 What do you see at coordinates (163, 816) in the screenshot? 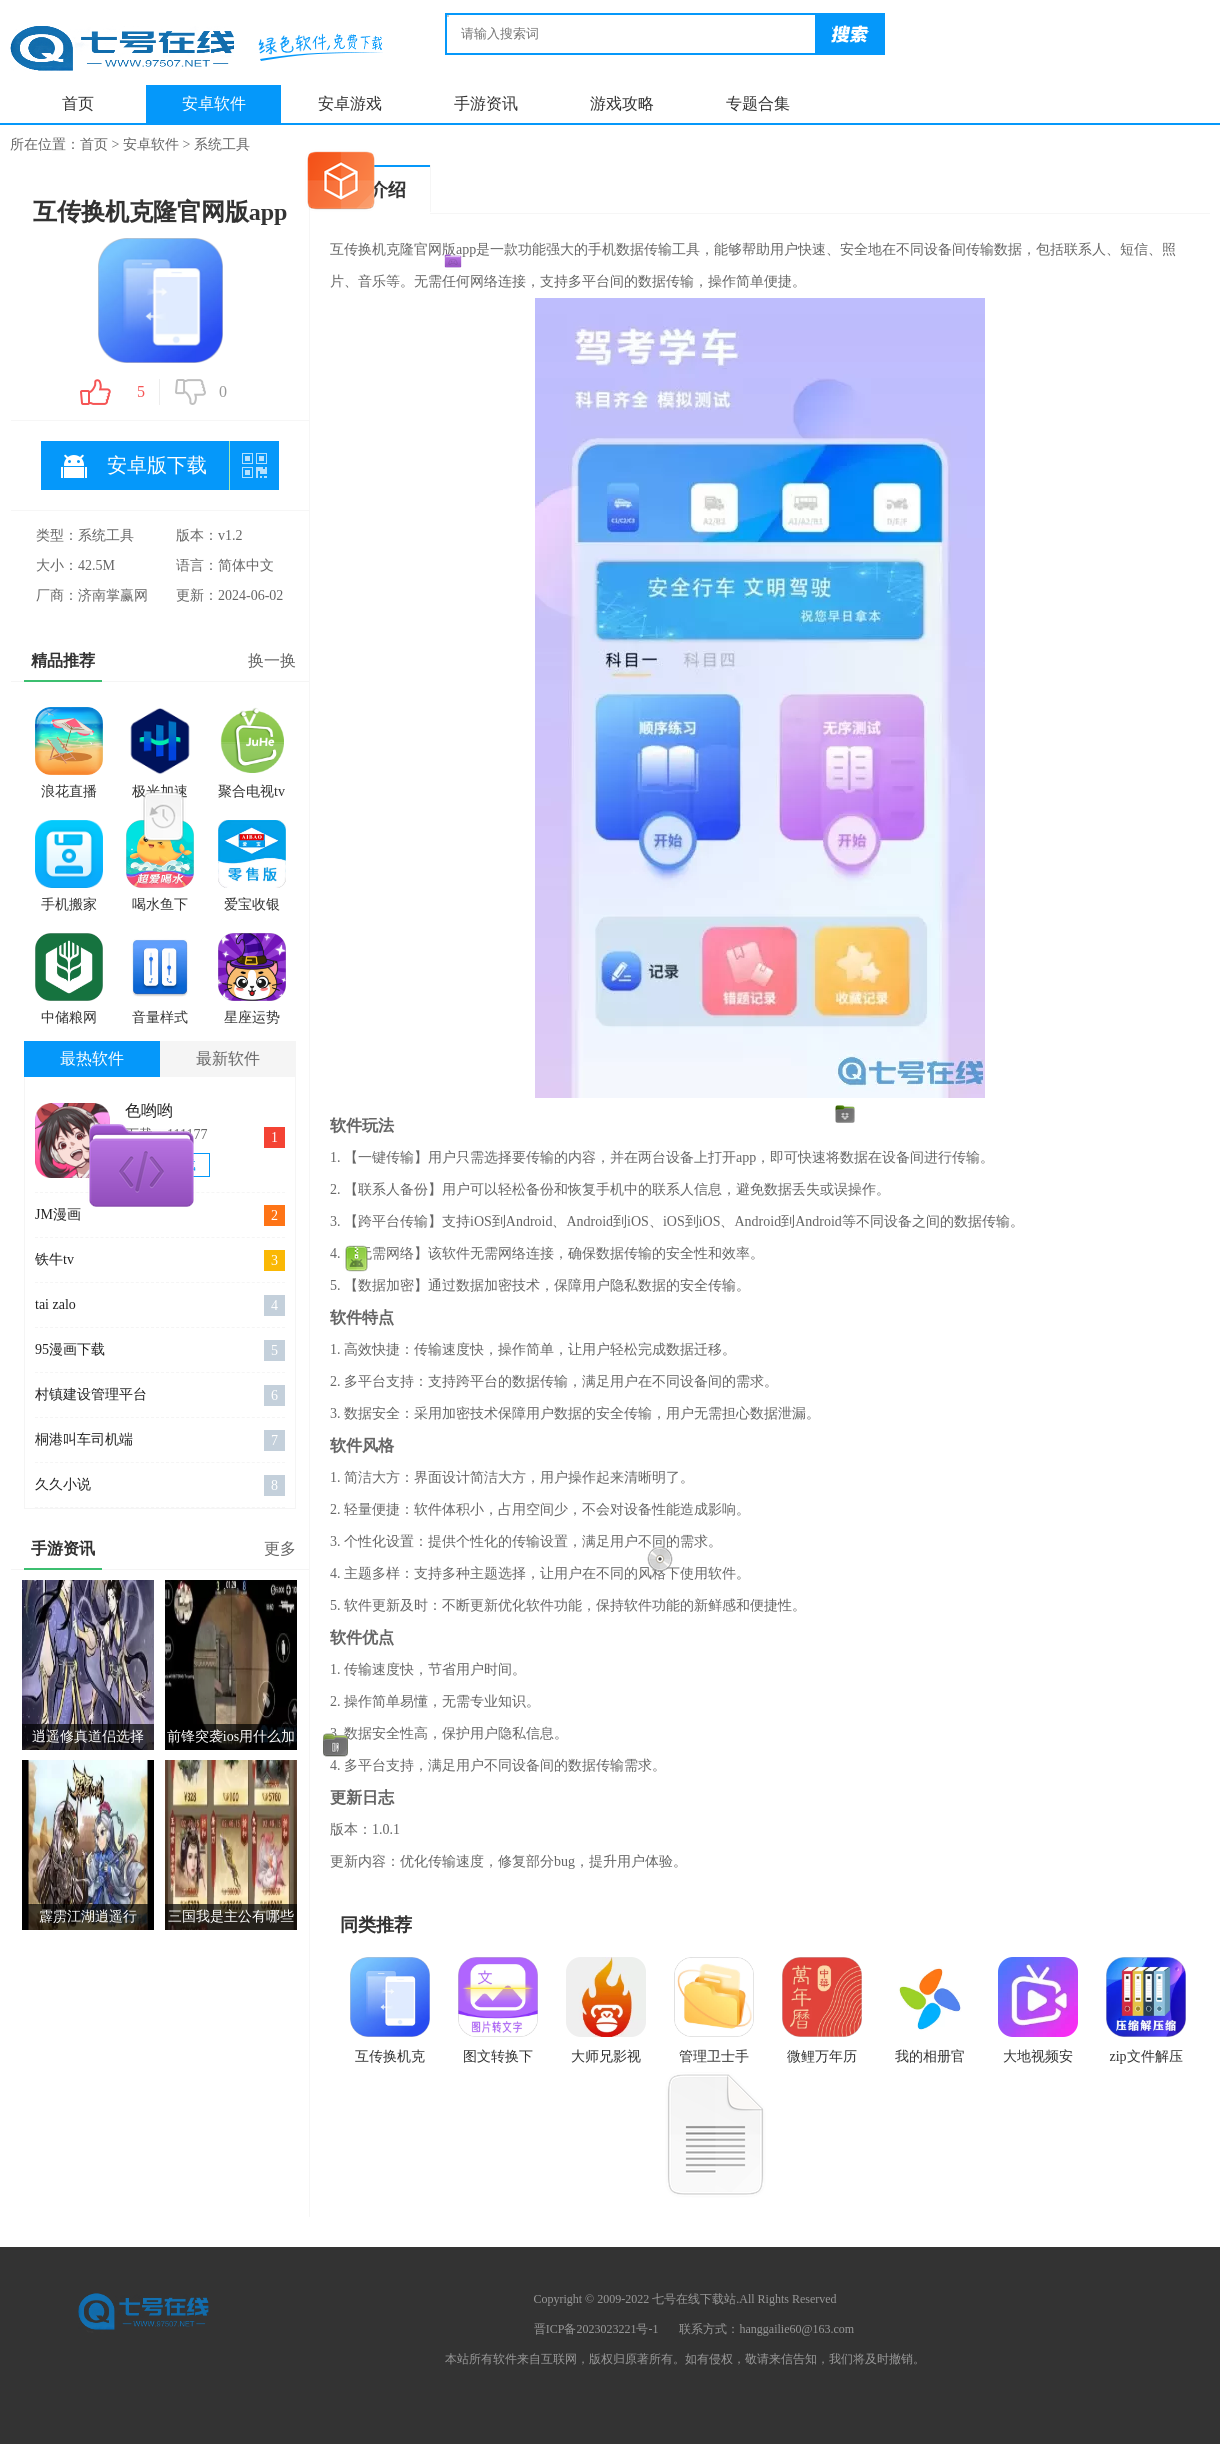
I see `a file backup or version history document` at bounding box center [163, 816].